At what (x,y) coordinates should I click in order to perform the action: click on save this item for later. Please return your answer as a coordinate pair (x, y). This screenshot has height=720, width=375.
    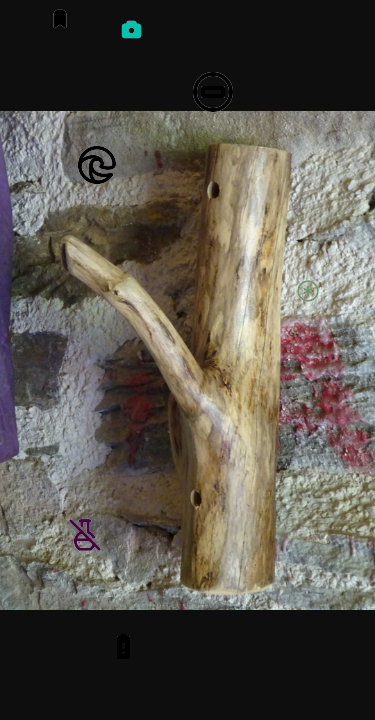
    Looking at the image, I should click on (60, 19).